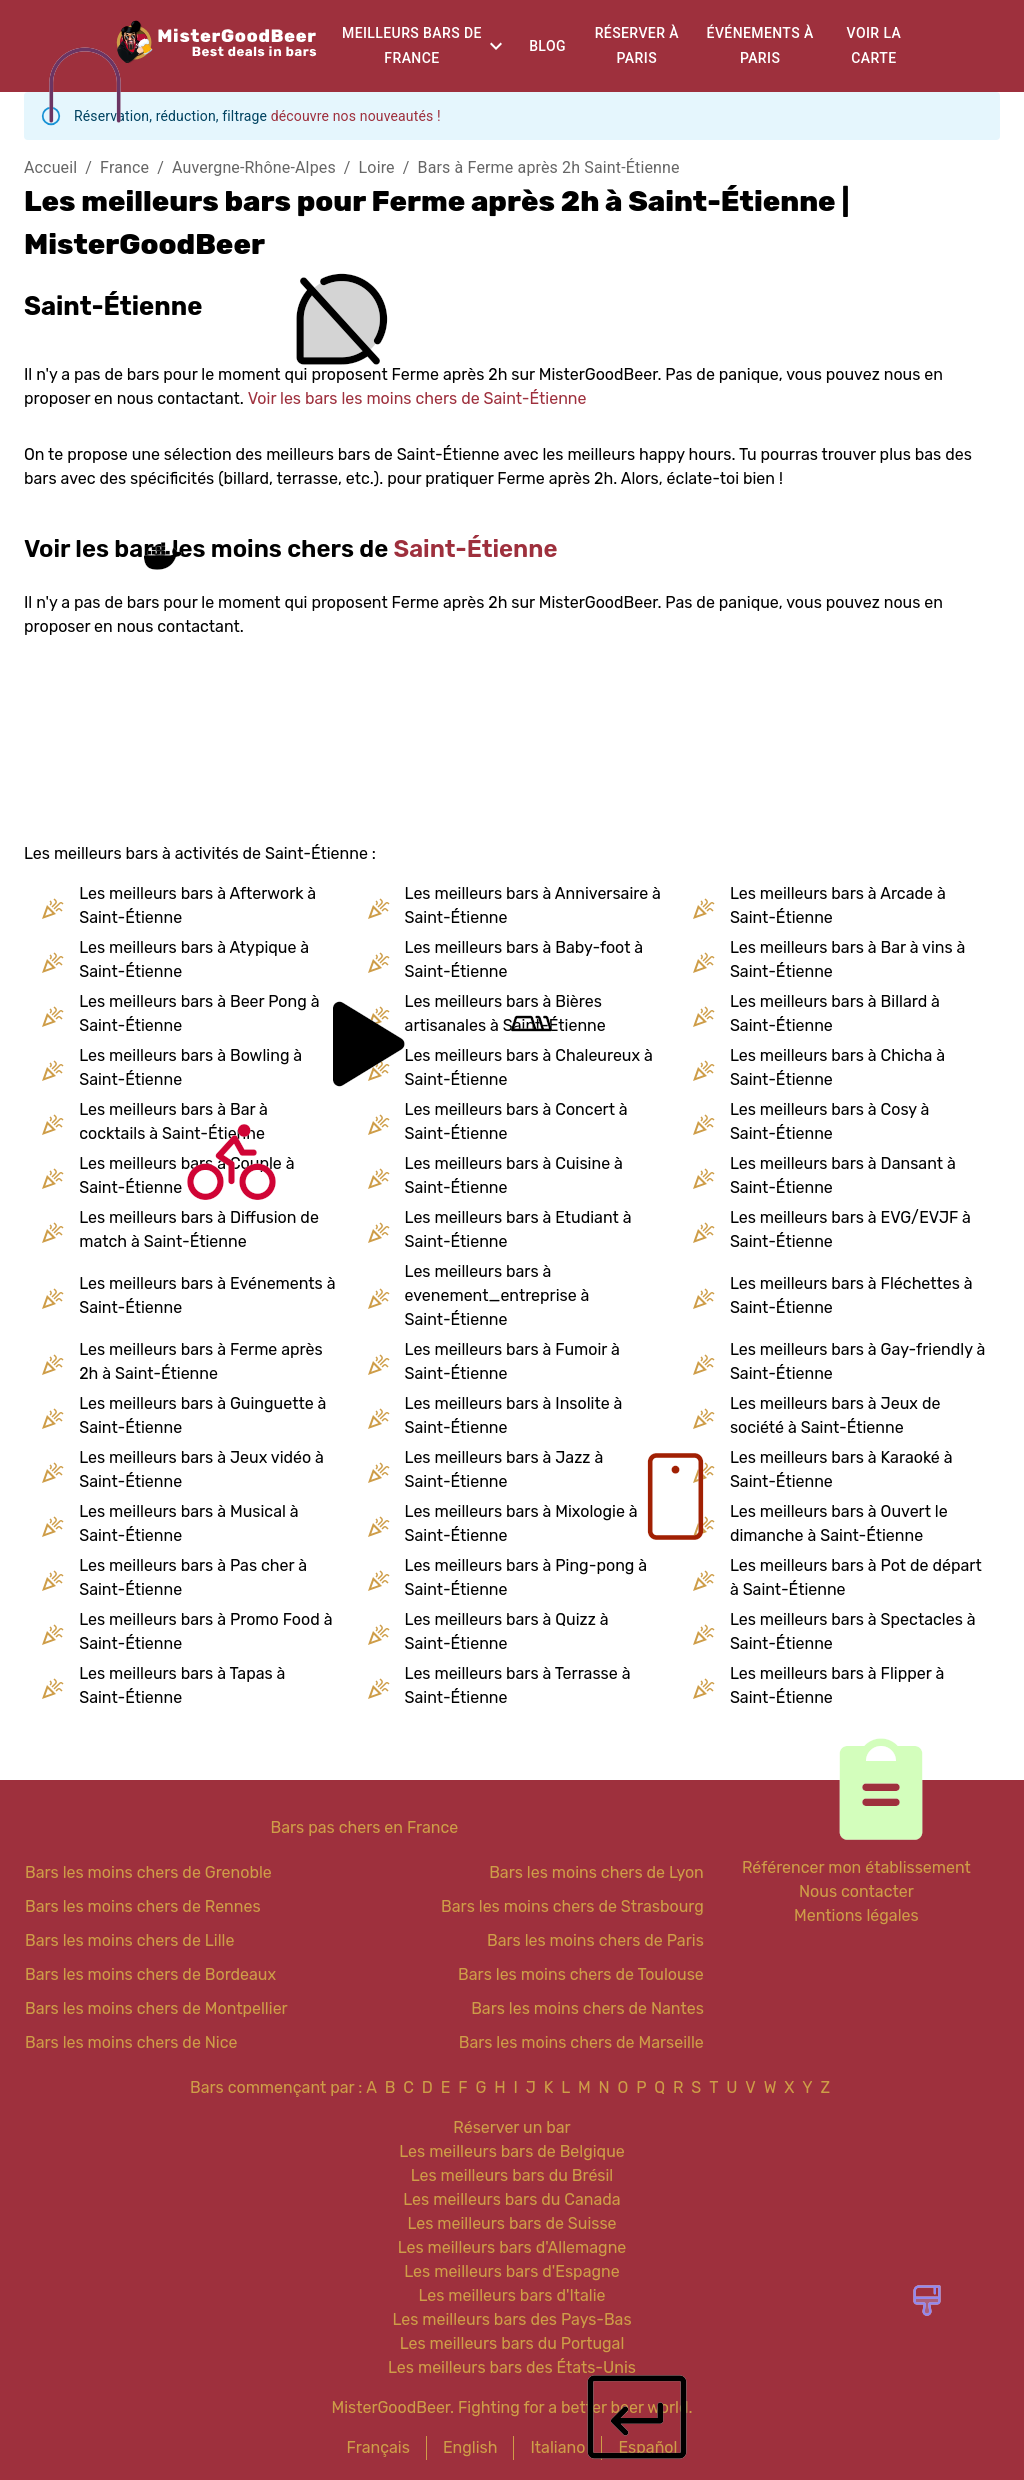  I want to click on access painting or drawing tools, so click(927, 2300).